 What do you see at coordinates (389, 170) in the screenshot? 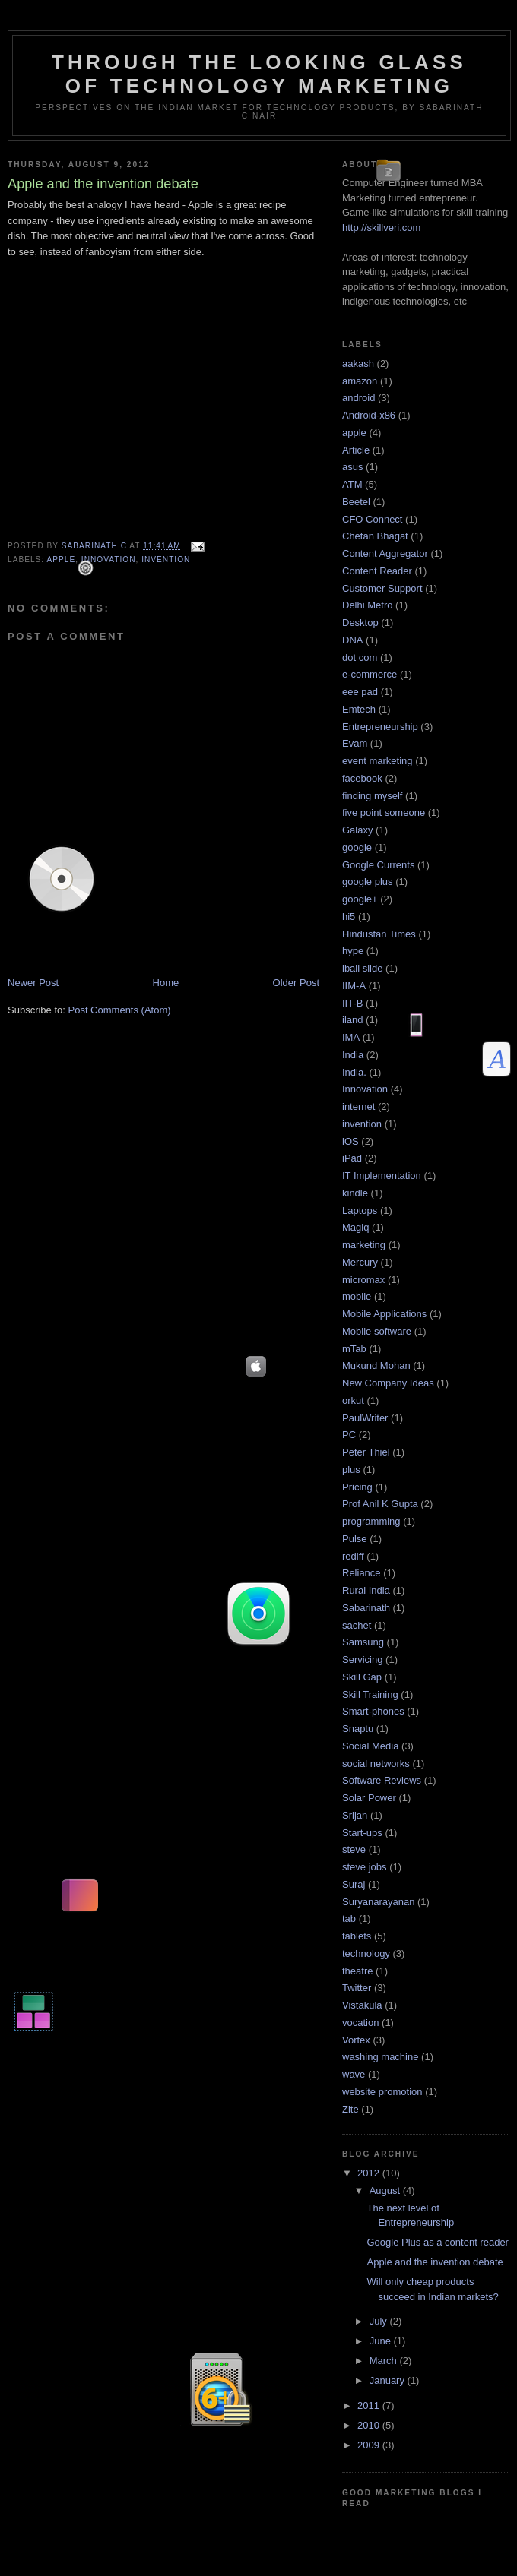
I see `open your documents folder` at bounding box center [389, 170].